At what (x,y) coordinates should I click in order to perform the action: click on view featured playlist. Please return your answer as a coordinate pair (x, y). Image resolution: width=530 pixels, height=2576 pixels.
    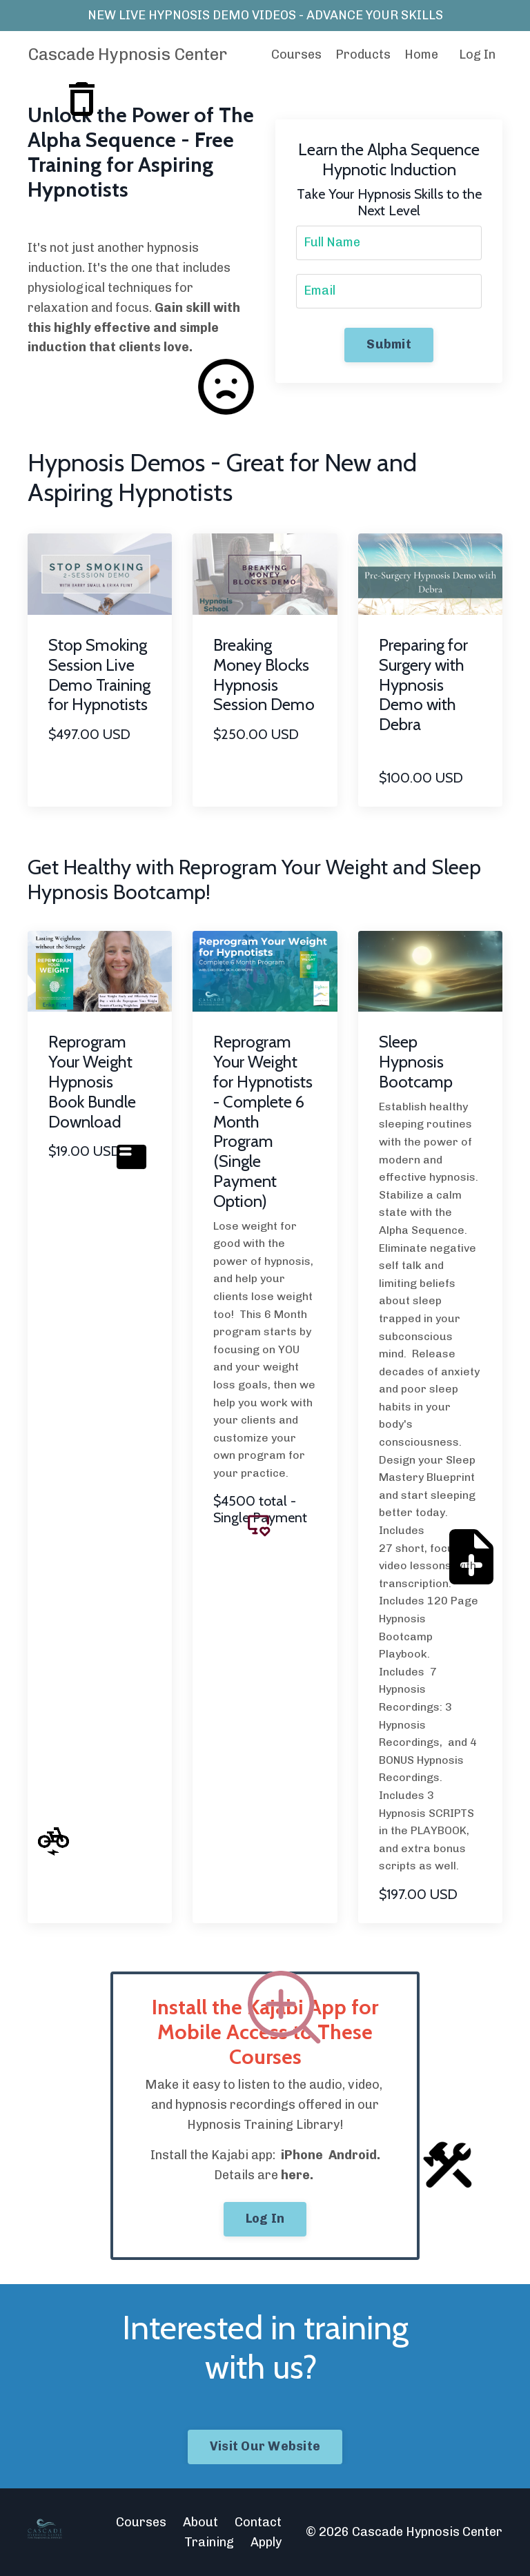
    Looking at the image, I should click on (131, 1157).